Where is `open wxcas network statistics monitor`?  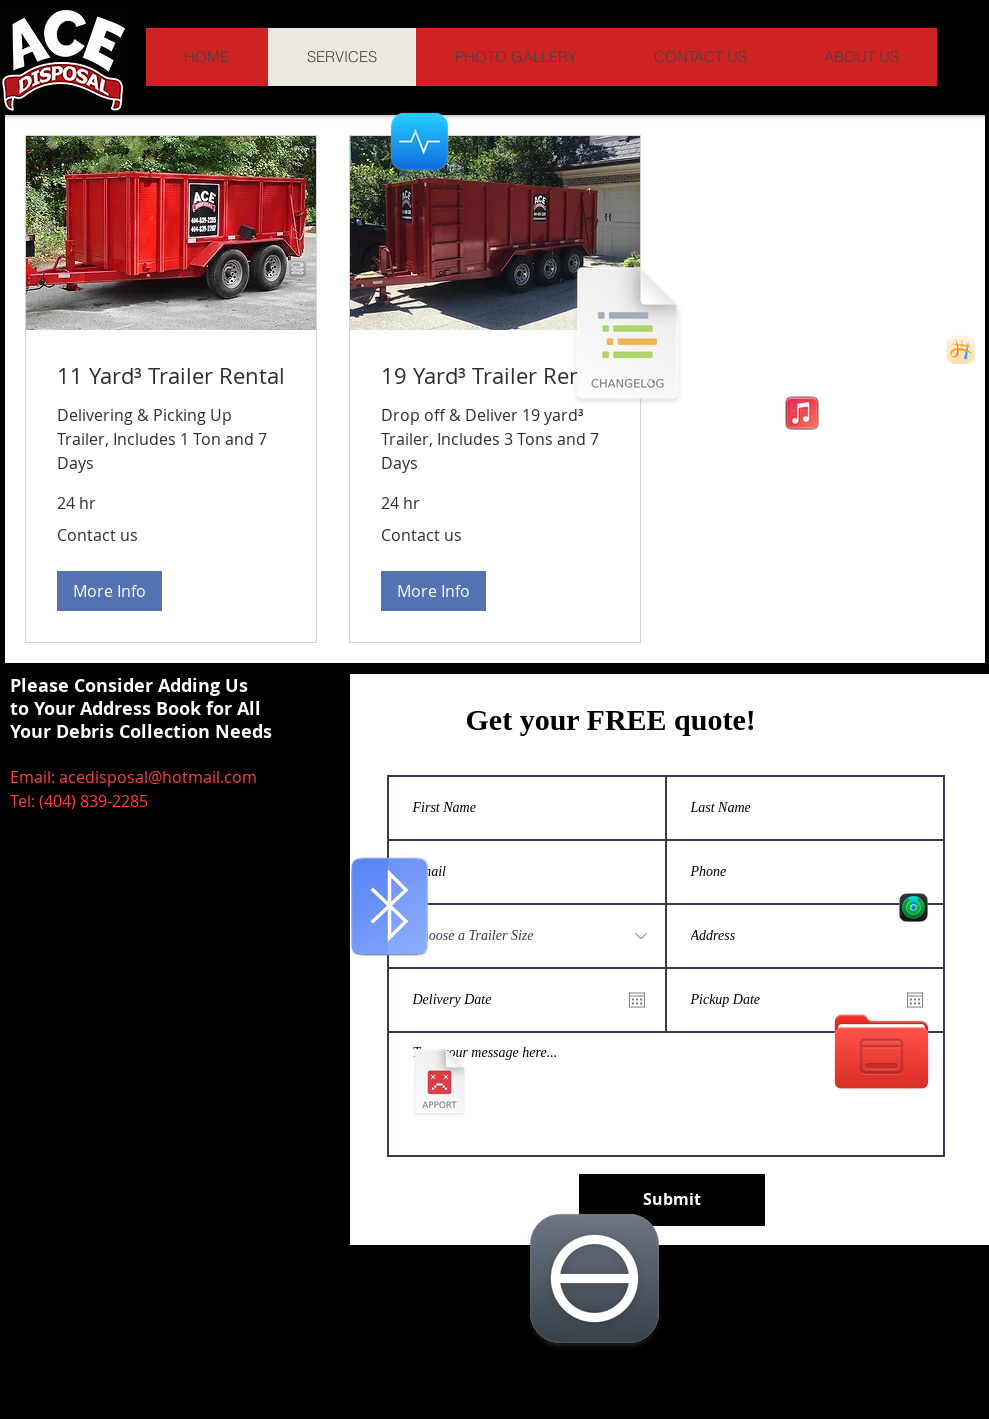
open wxcas network statistics monitor is located at coordinates (419, 141).